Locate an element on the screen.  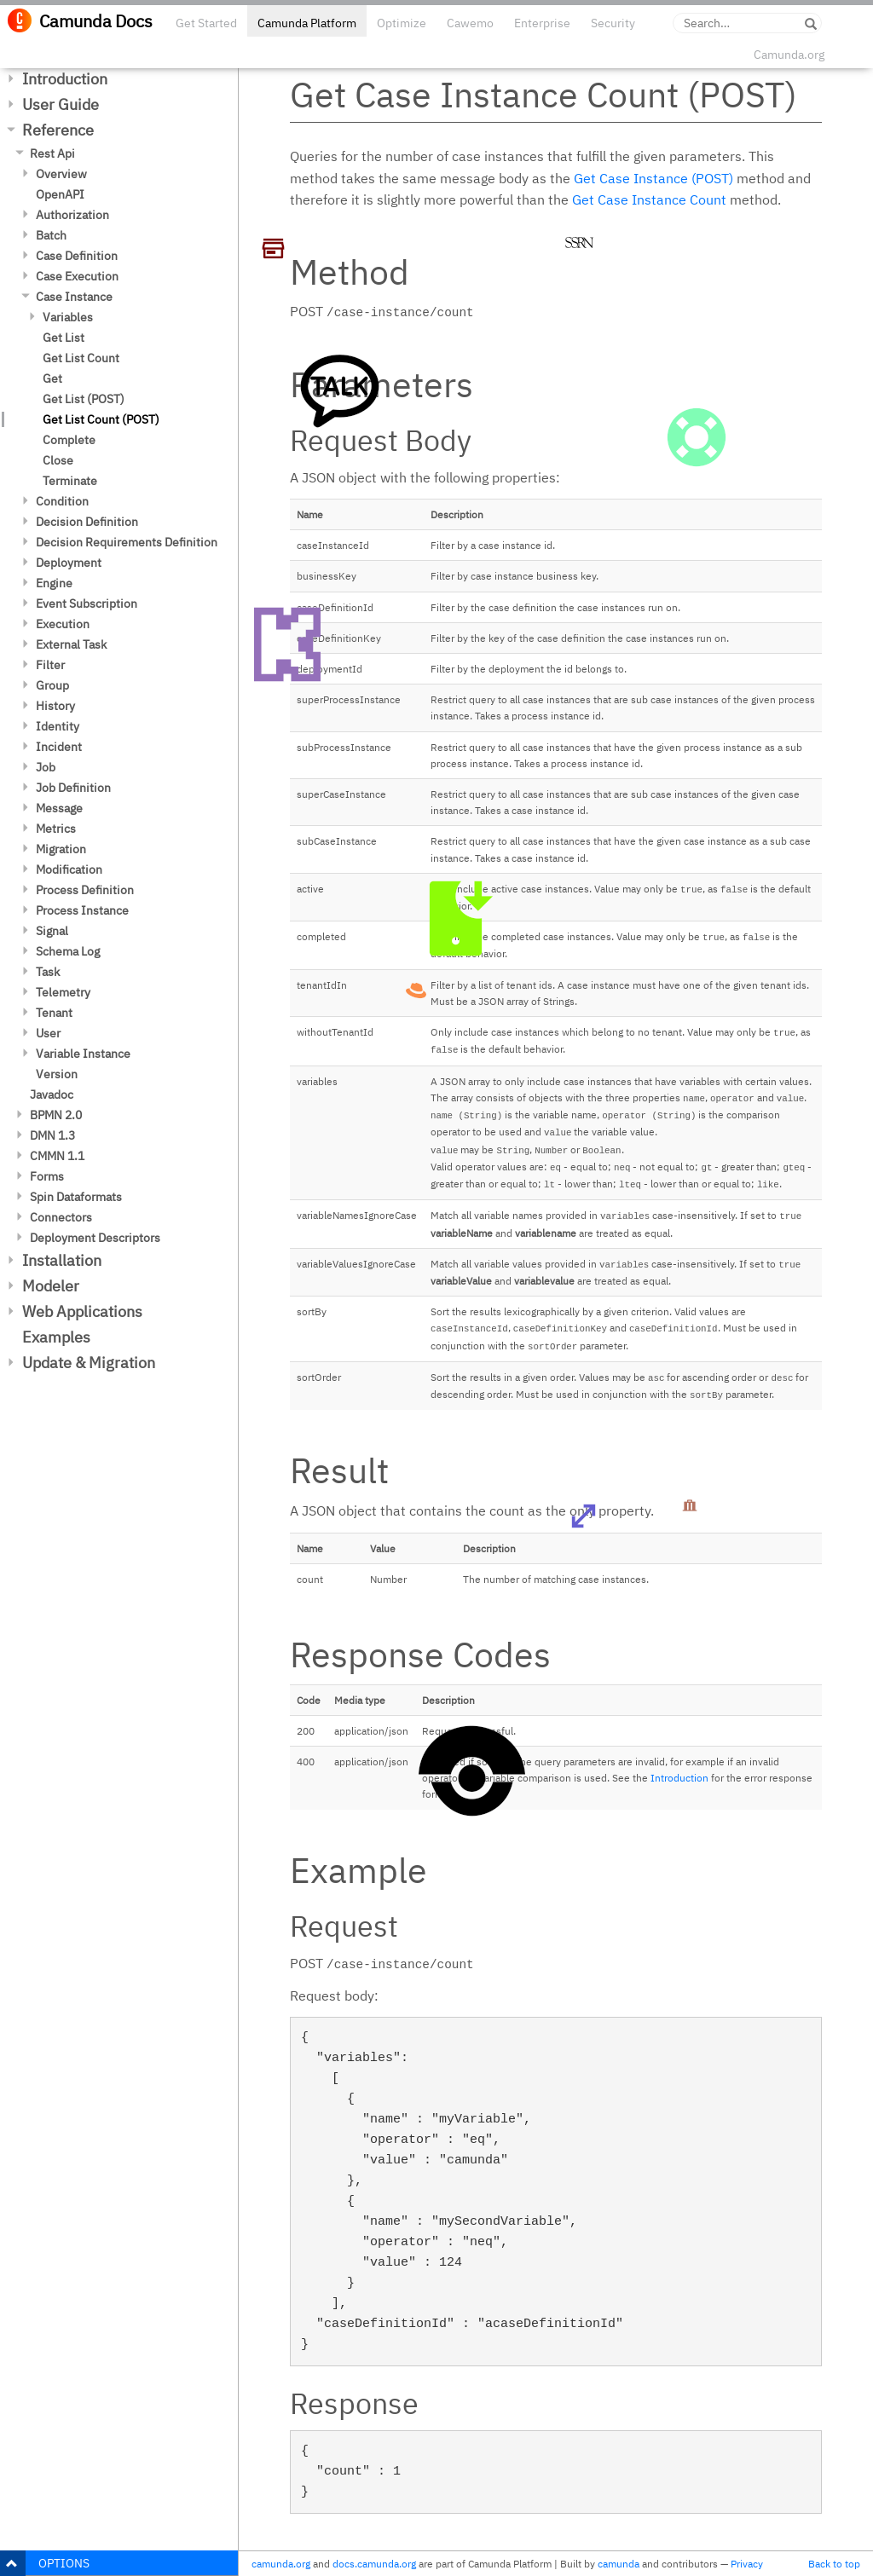
find luggage deposit or storage facilities is located at coordinates (690, 1505).